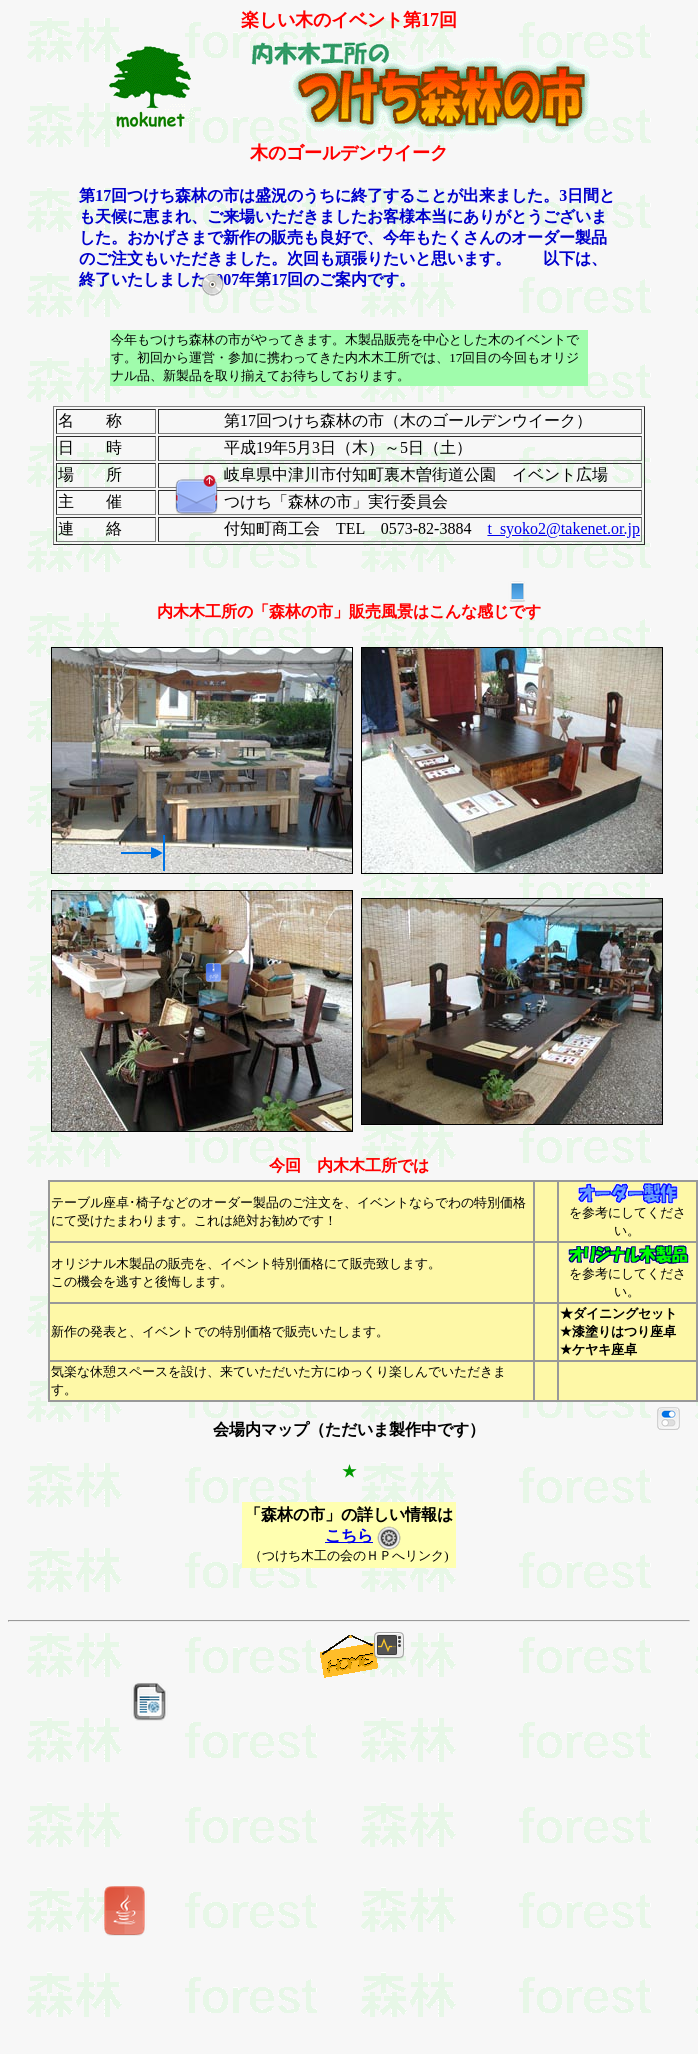 This screenshot has height=2054, width=698. Describe the element at coordinates (389, 1645) in the screenshot. I see `open system monitor to view CPU and memory usage` at that location.